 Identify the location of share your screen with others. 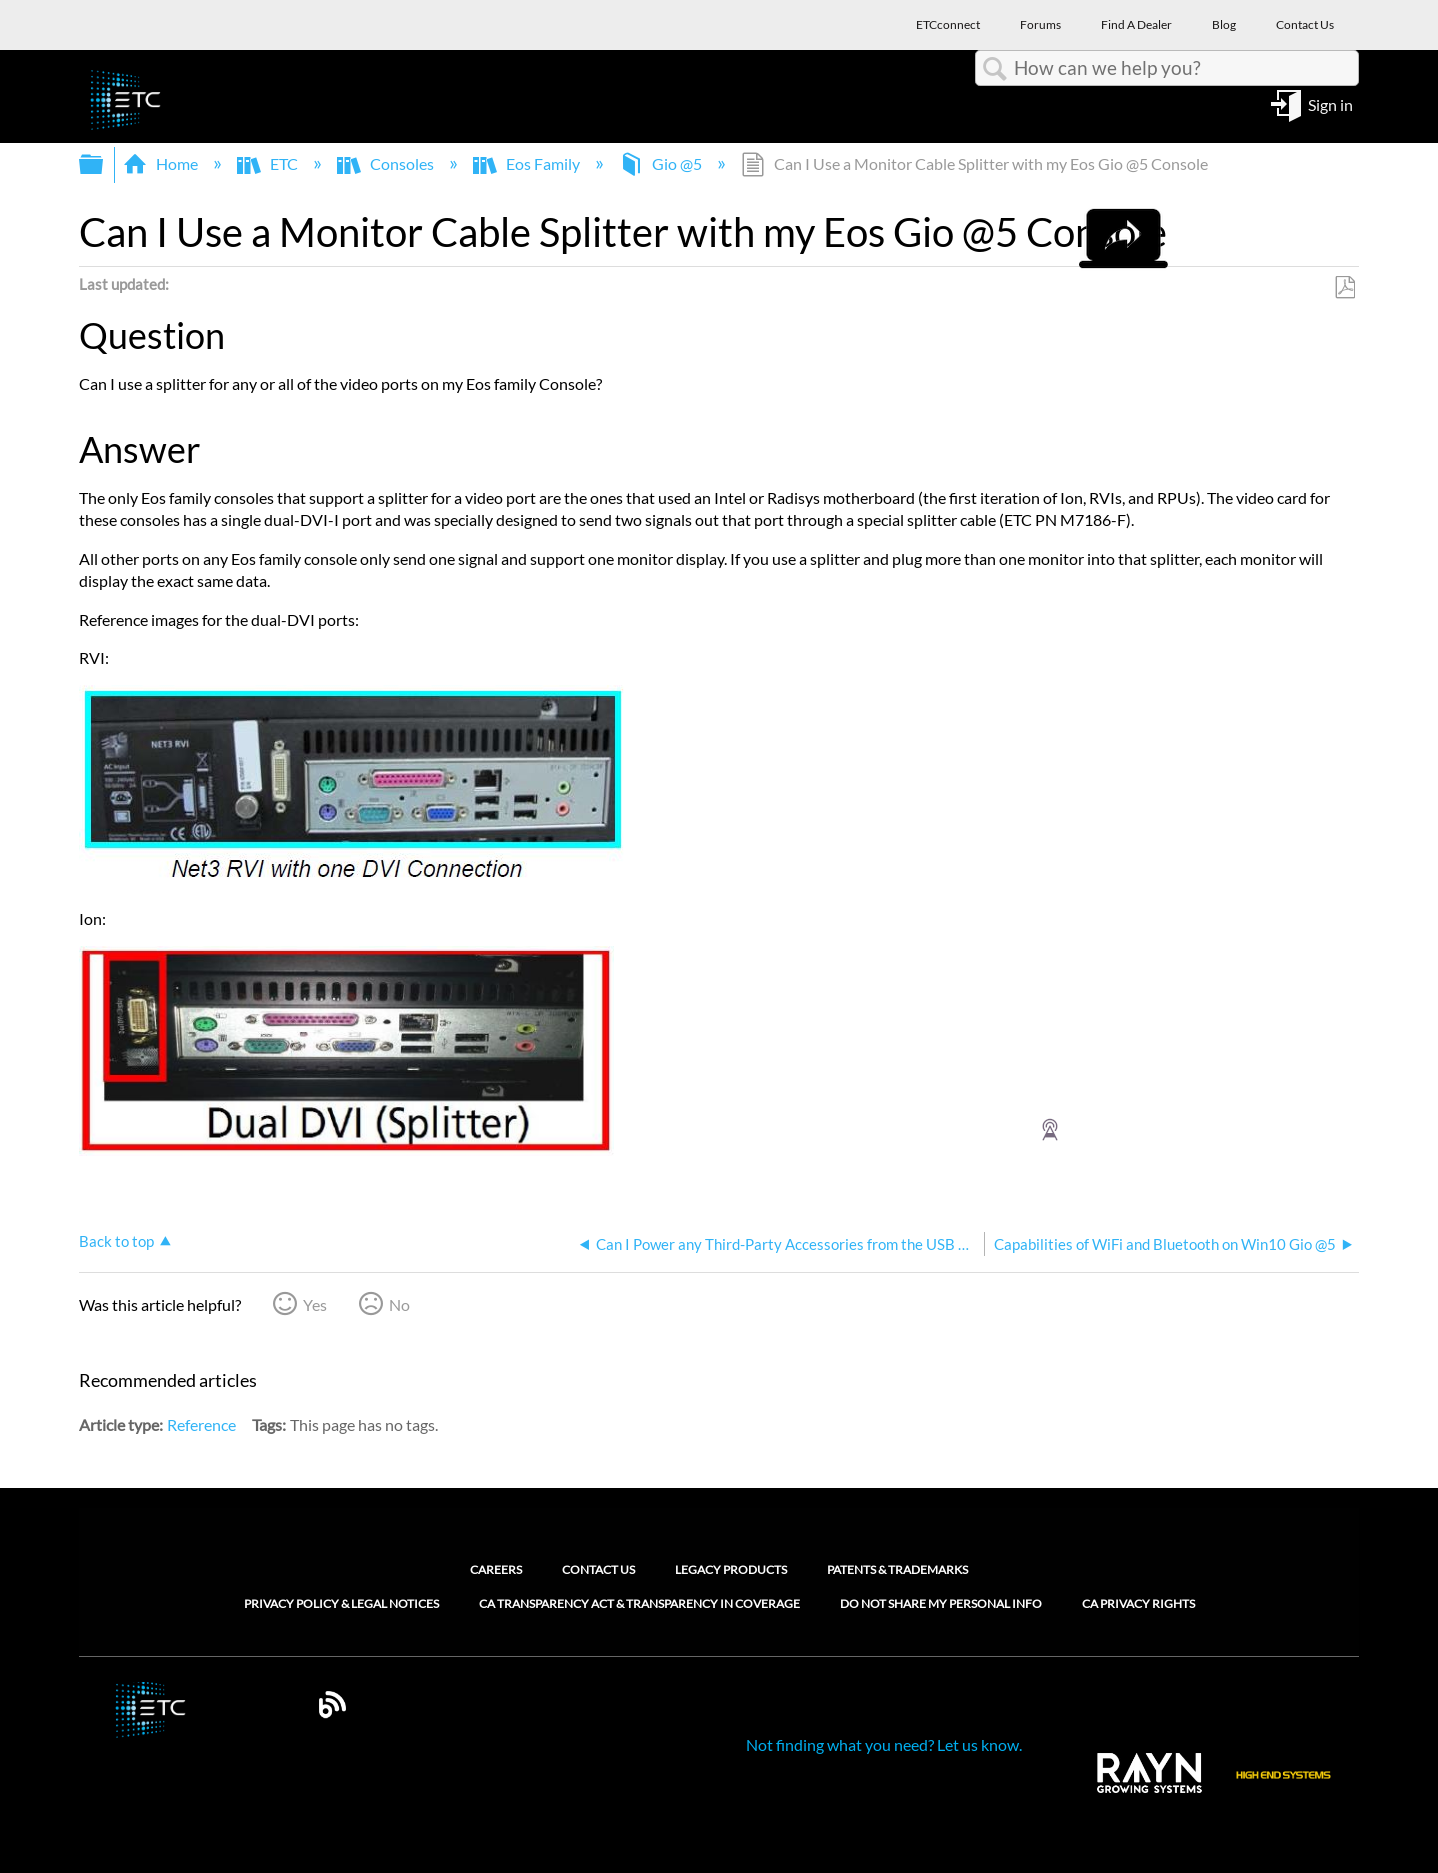
(1123, 238).